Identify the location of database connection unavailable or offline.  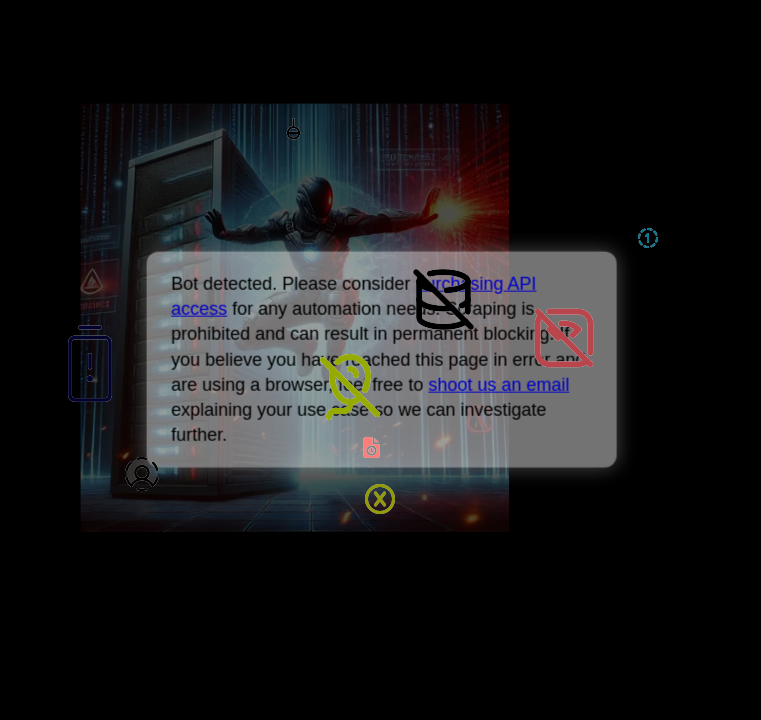
(443, 299).